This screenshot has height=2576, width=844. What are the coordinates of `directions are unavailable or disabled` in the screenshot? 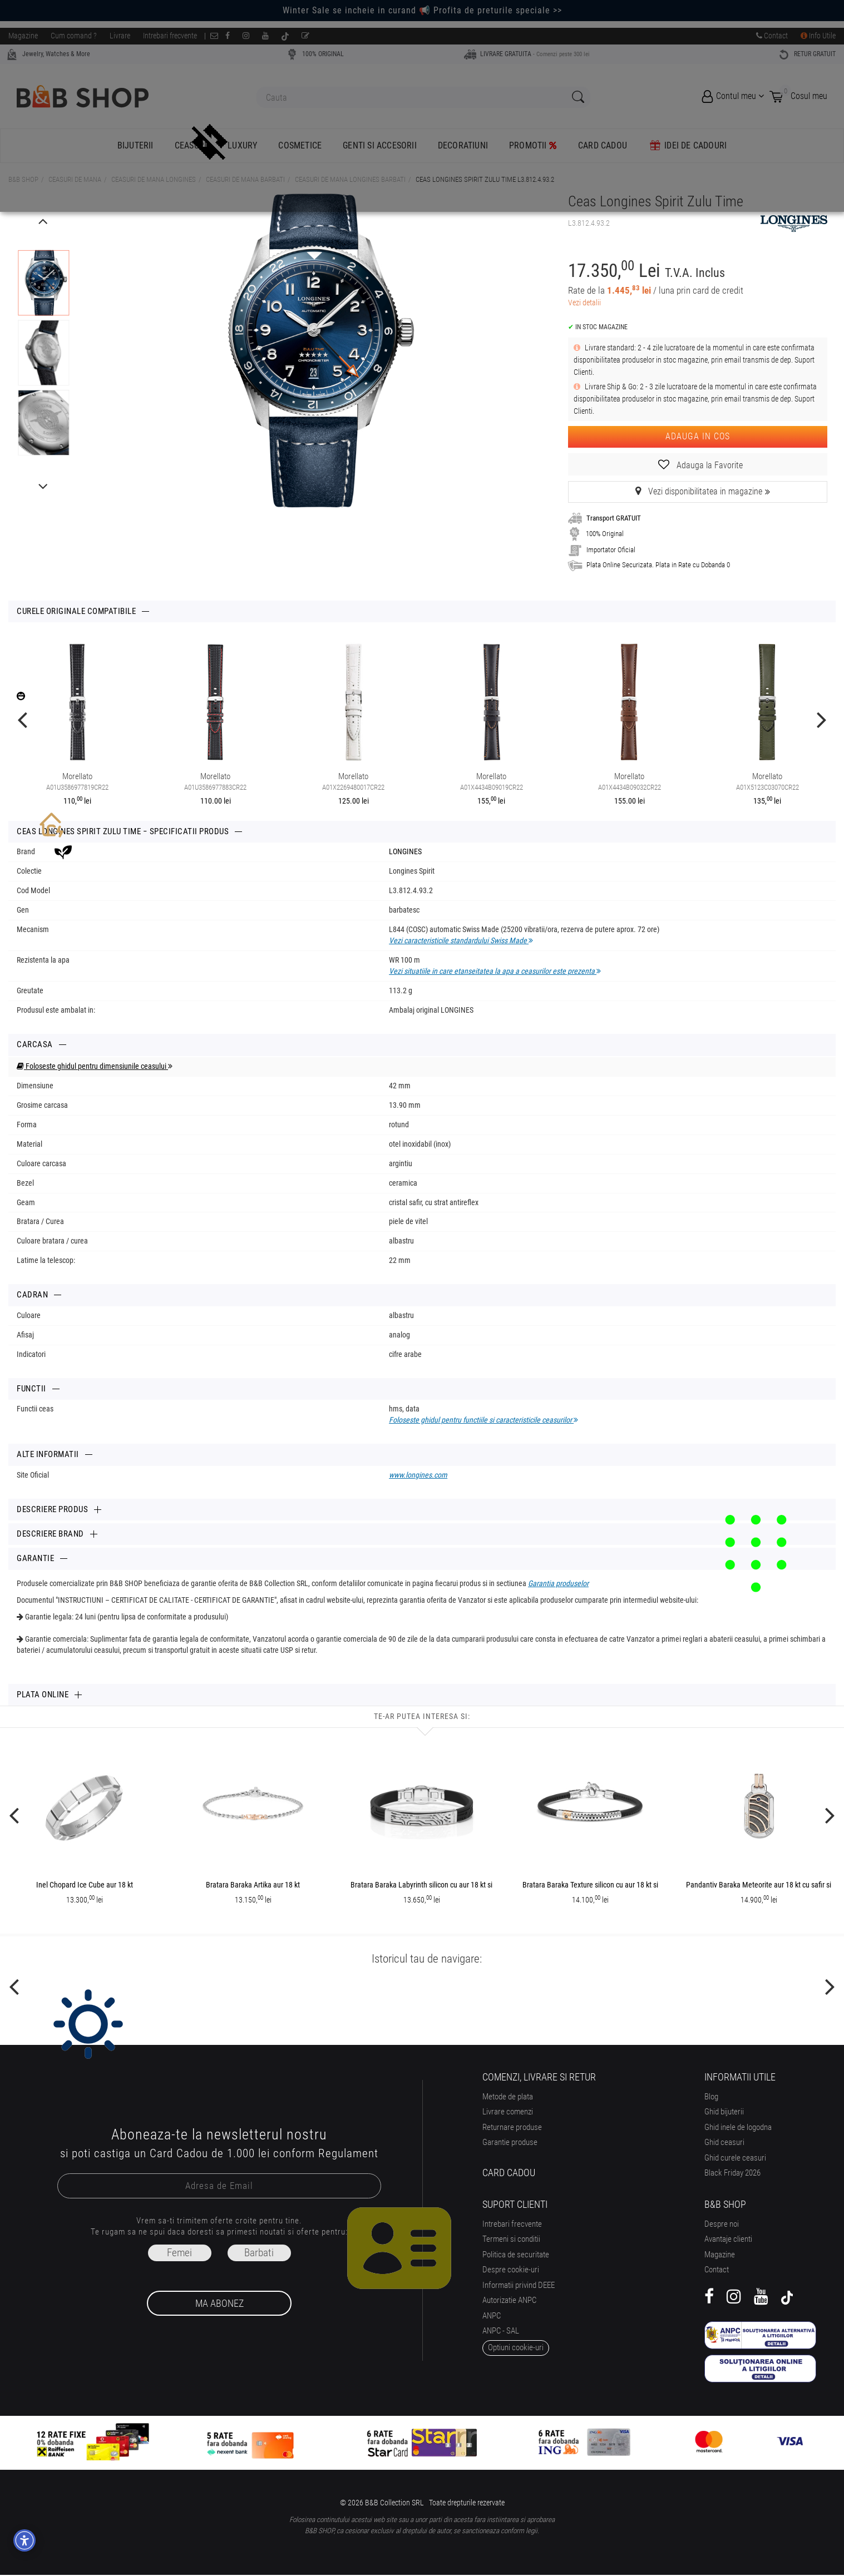 It's located at (210, 142).